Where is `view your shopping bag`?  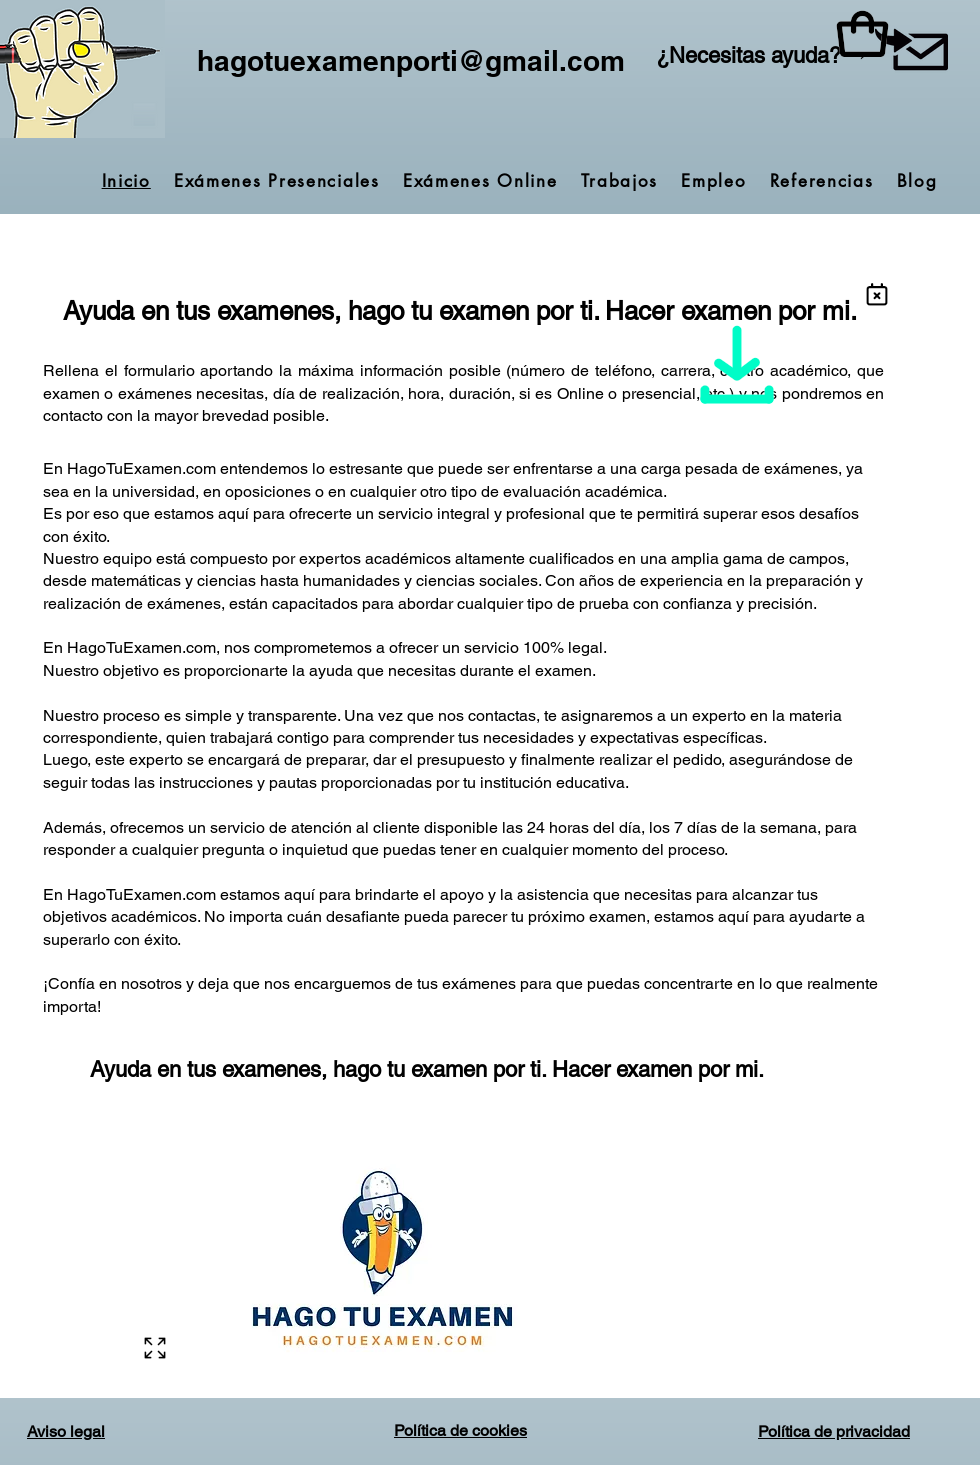
view your shopping bag is located at coordinates (862, 36).